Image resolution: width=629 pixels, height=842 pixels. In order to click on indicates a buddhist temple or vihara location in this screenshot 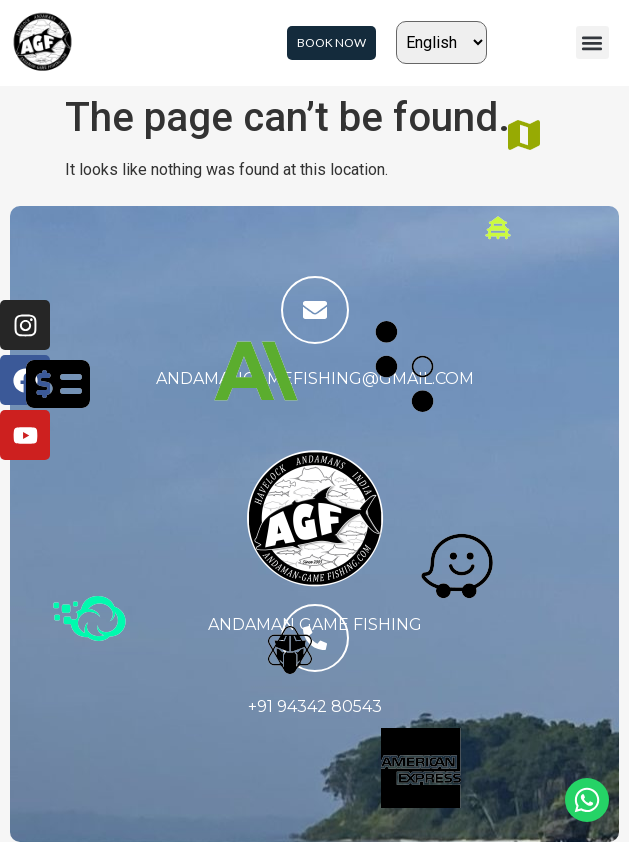, I will do `click(498, 228)`.